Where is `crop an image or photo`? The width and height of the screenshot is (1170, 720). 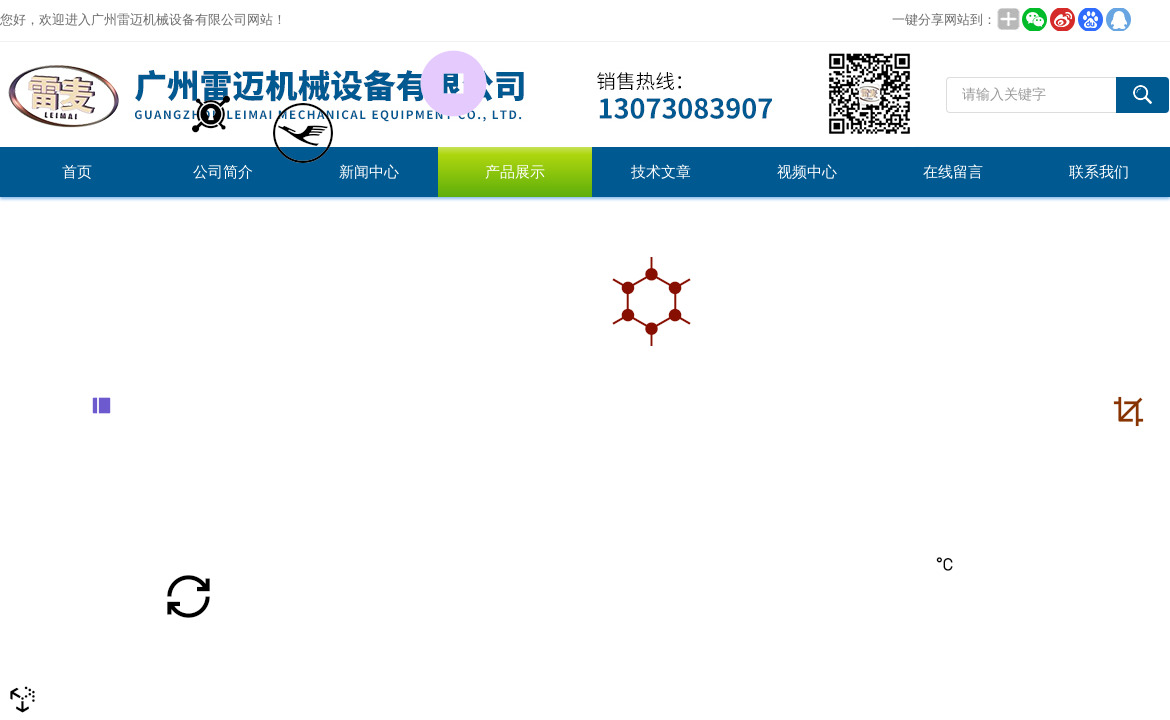
crop an image or photo is located at coordinates (1128, 411).